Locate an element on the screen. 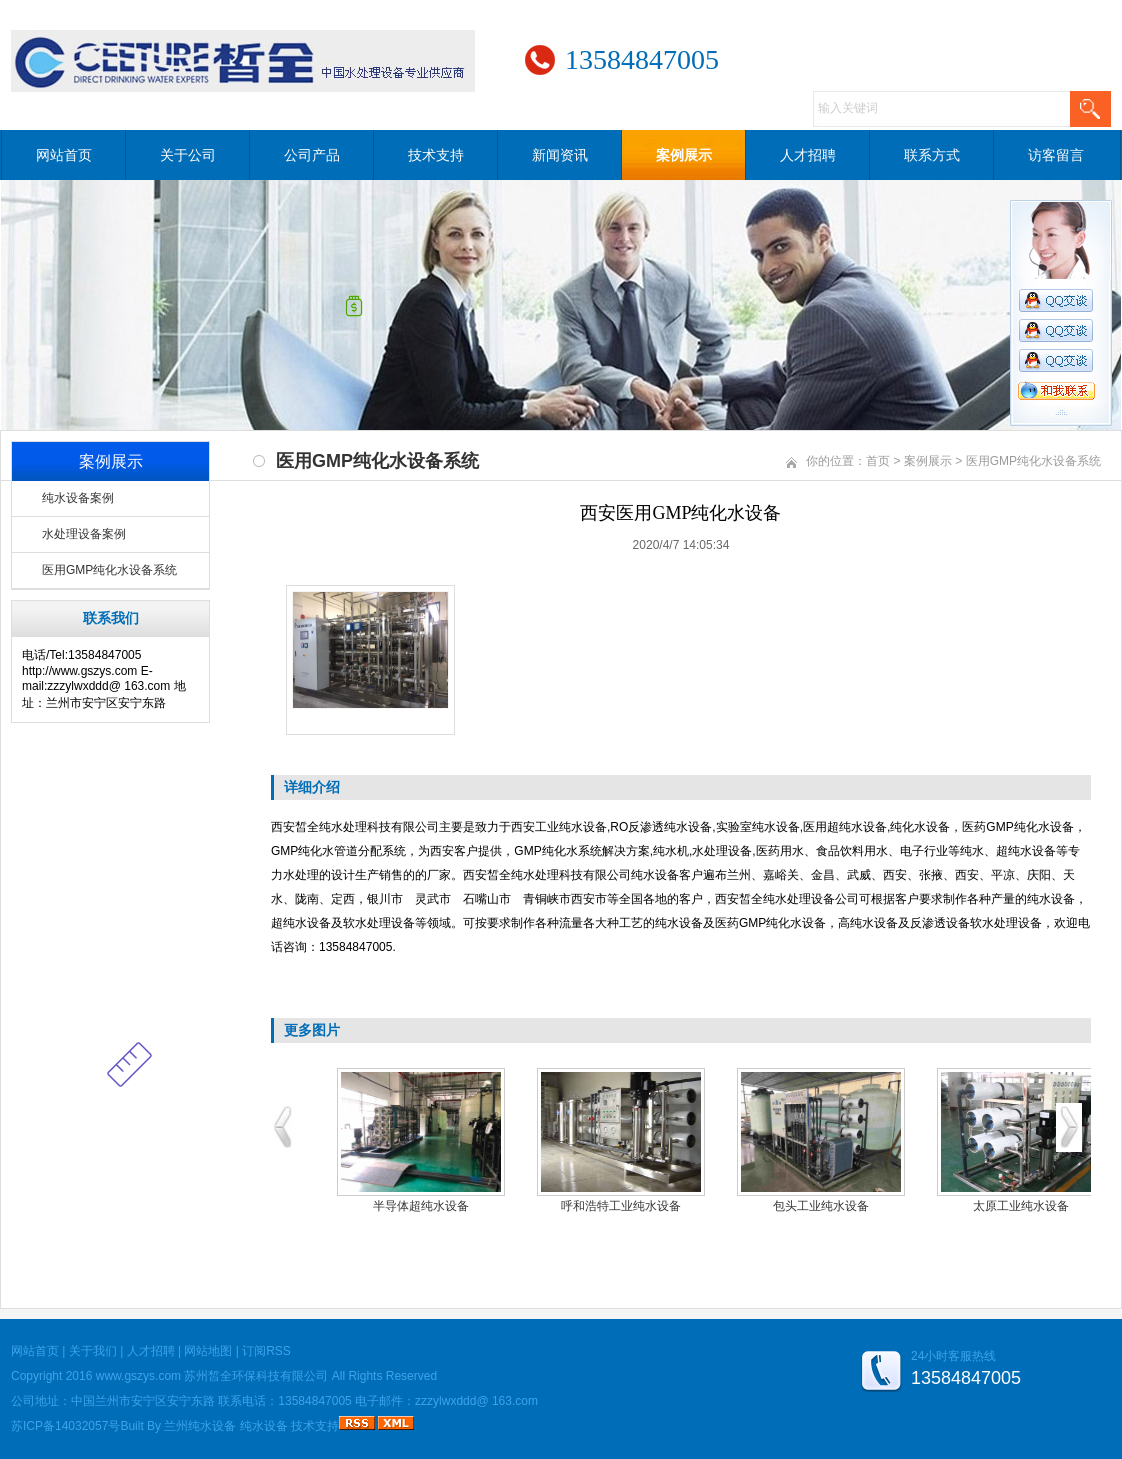 The height and width of the screenshot is (1459, 1122). access measurement tools is located at coordinates (129, 1064).